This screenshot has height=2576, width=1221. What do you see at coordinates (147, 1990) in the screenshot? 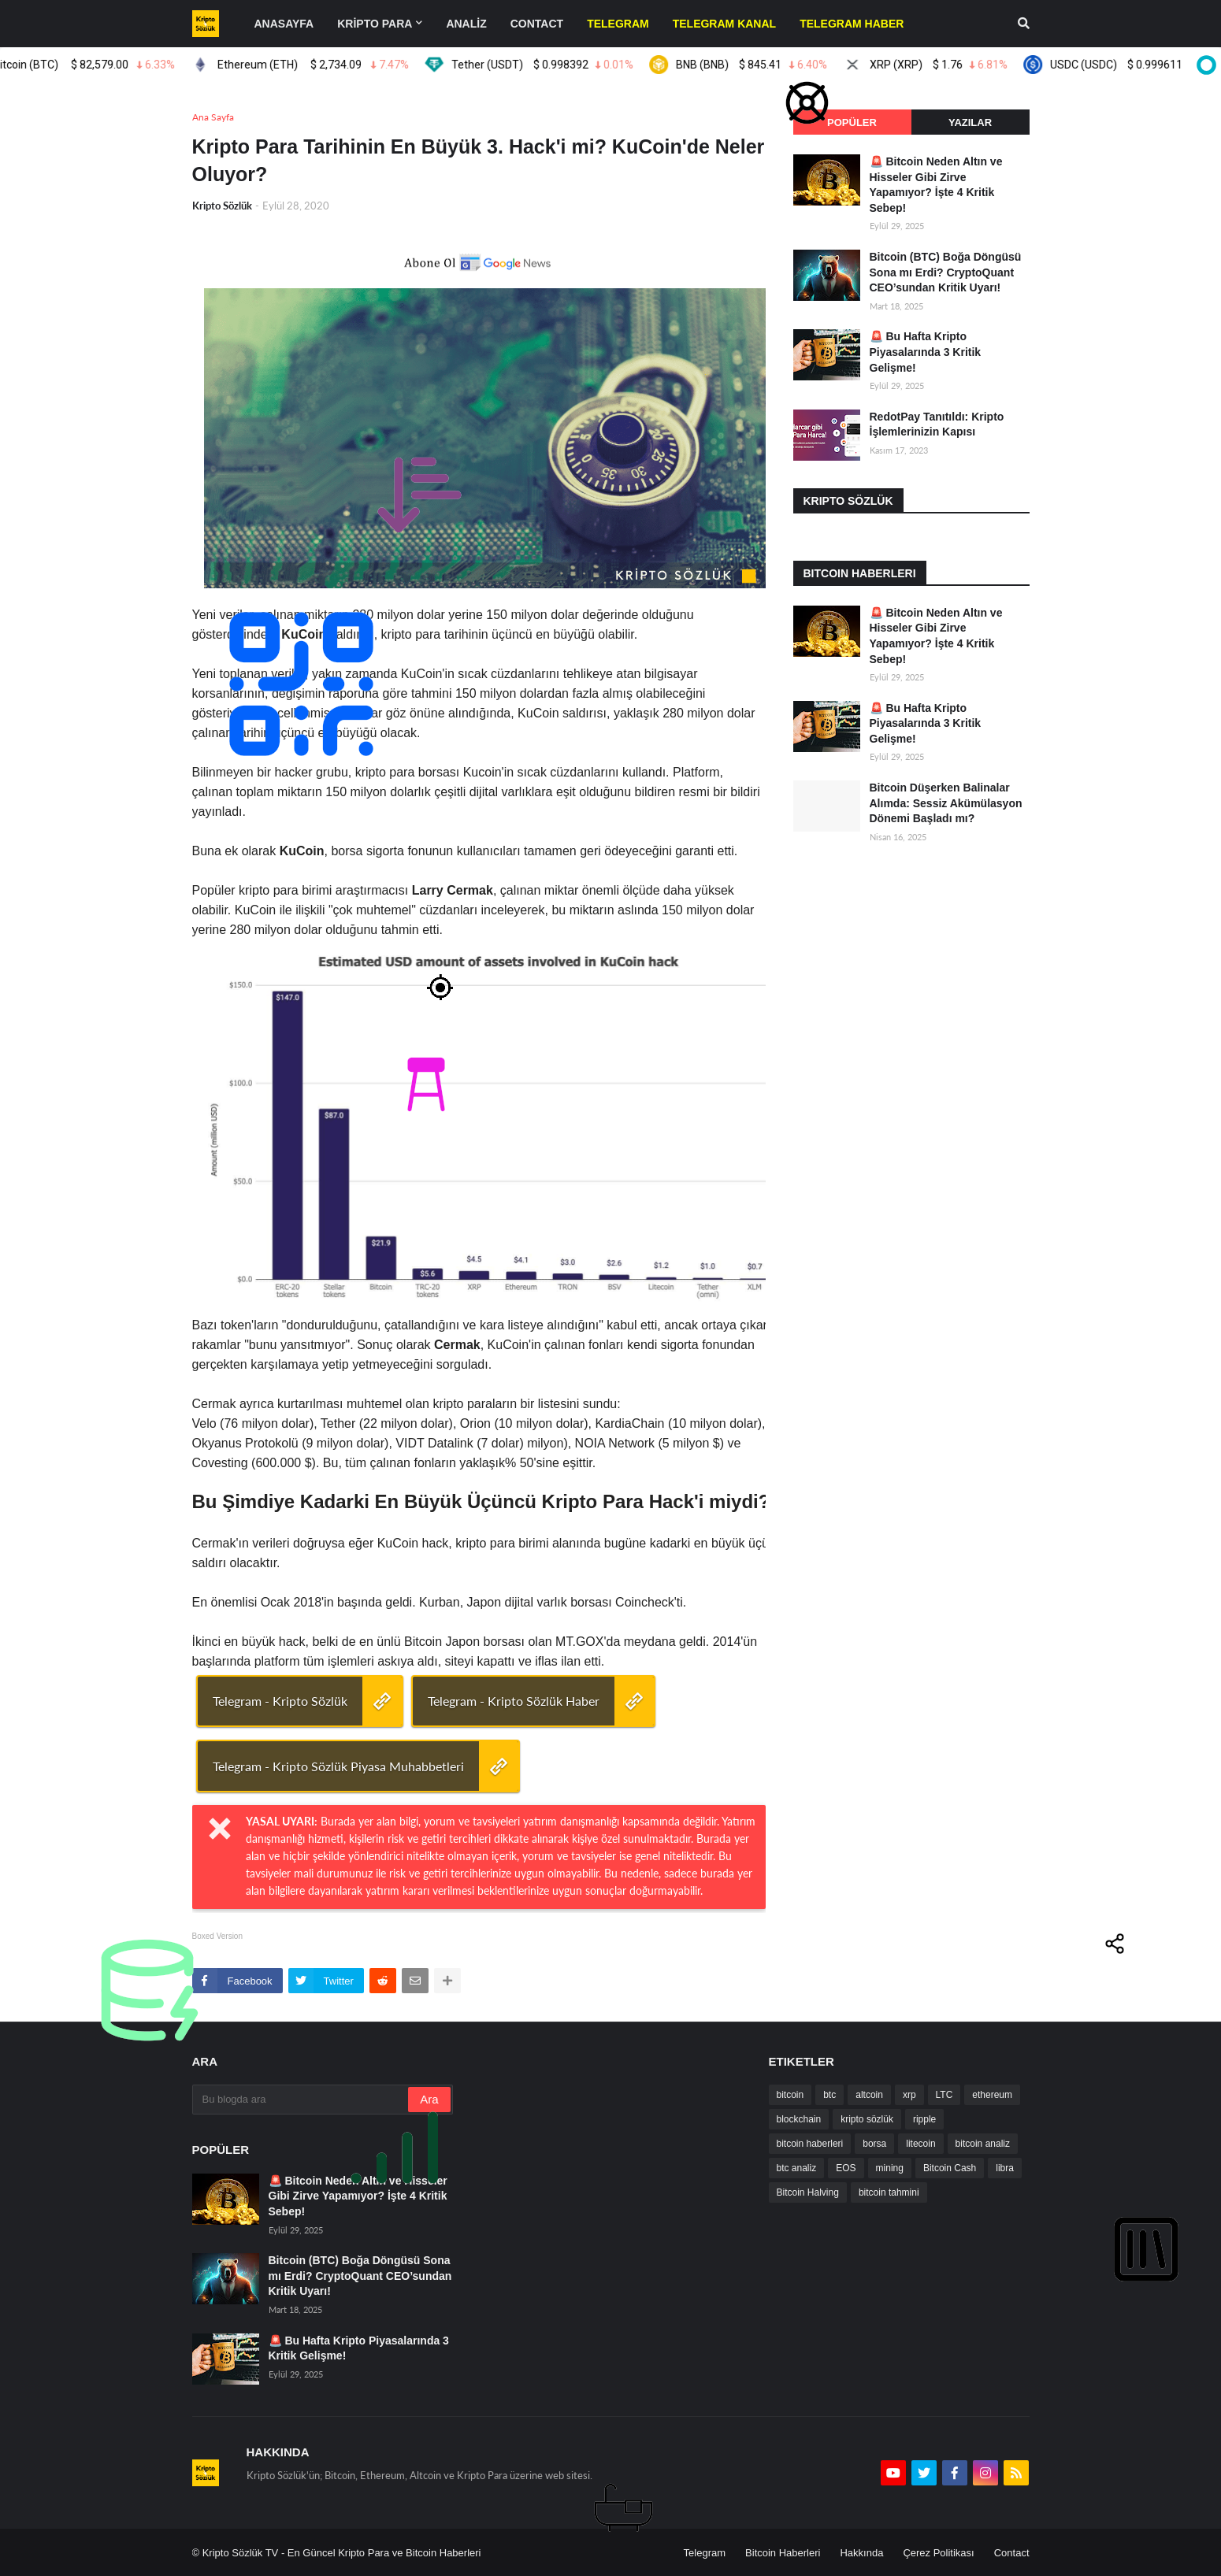
I see `database with active or real-time processing` at bounding box center [147, 1990].